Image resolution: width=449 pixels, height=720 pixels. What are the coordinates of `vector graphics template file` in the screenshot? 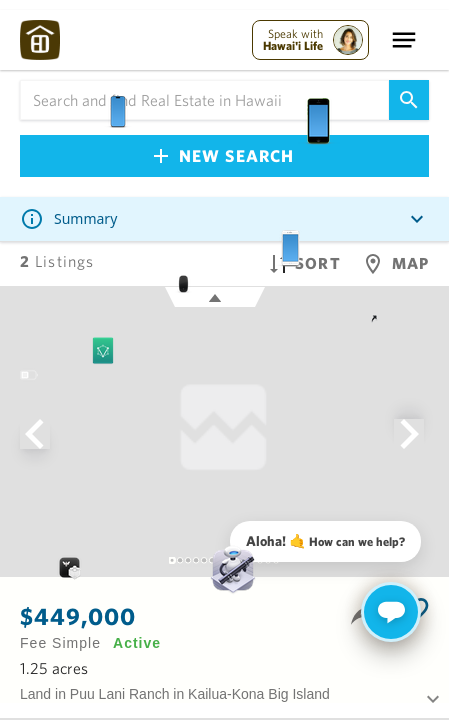 It's located at (103, 351).